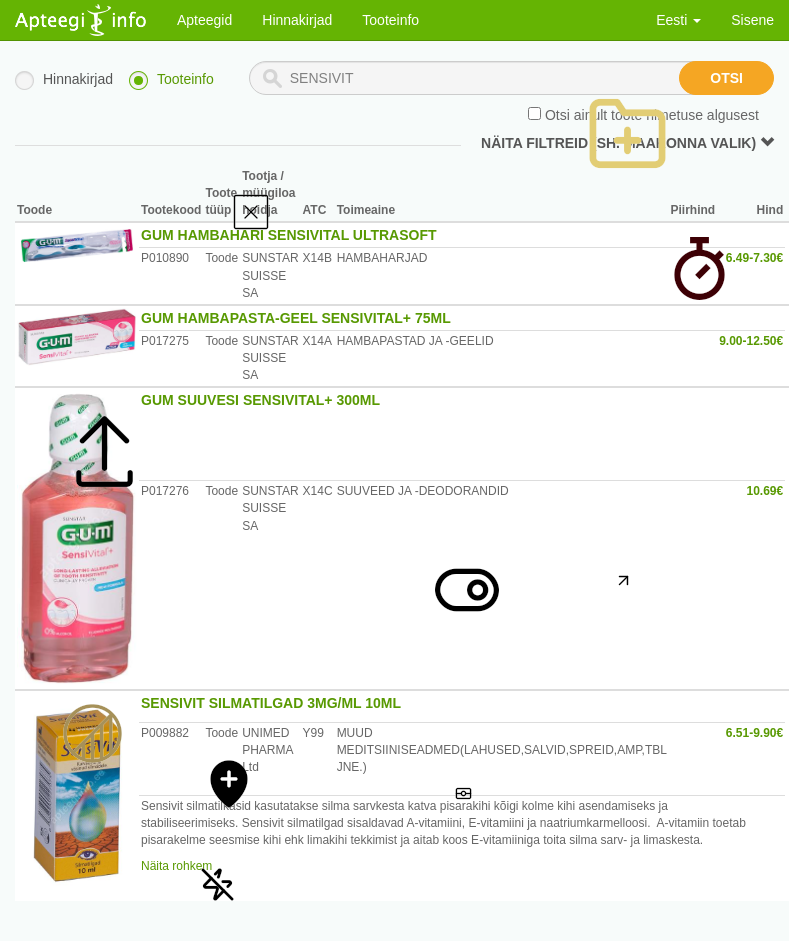  I want to click on adjust contrast or brightness settings, so click(92, 733).